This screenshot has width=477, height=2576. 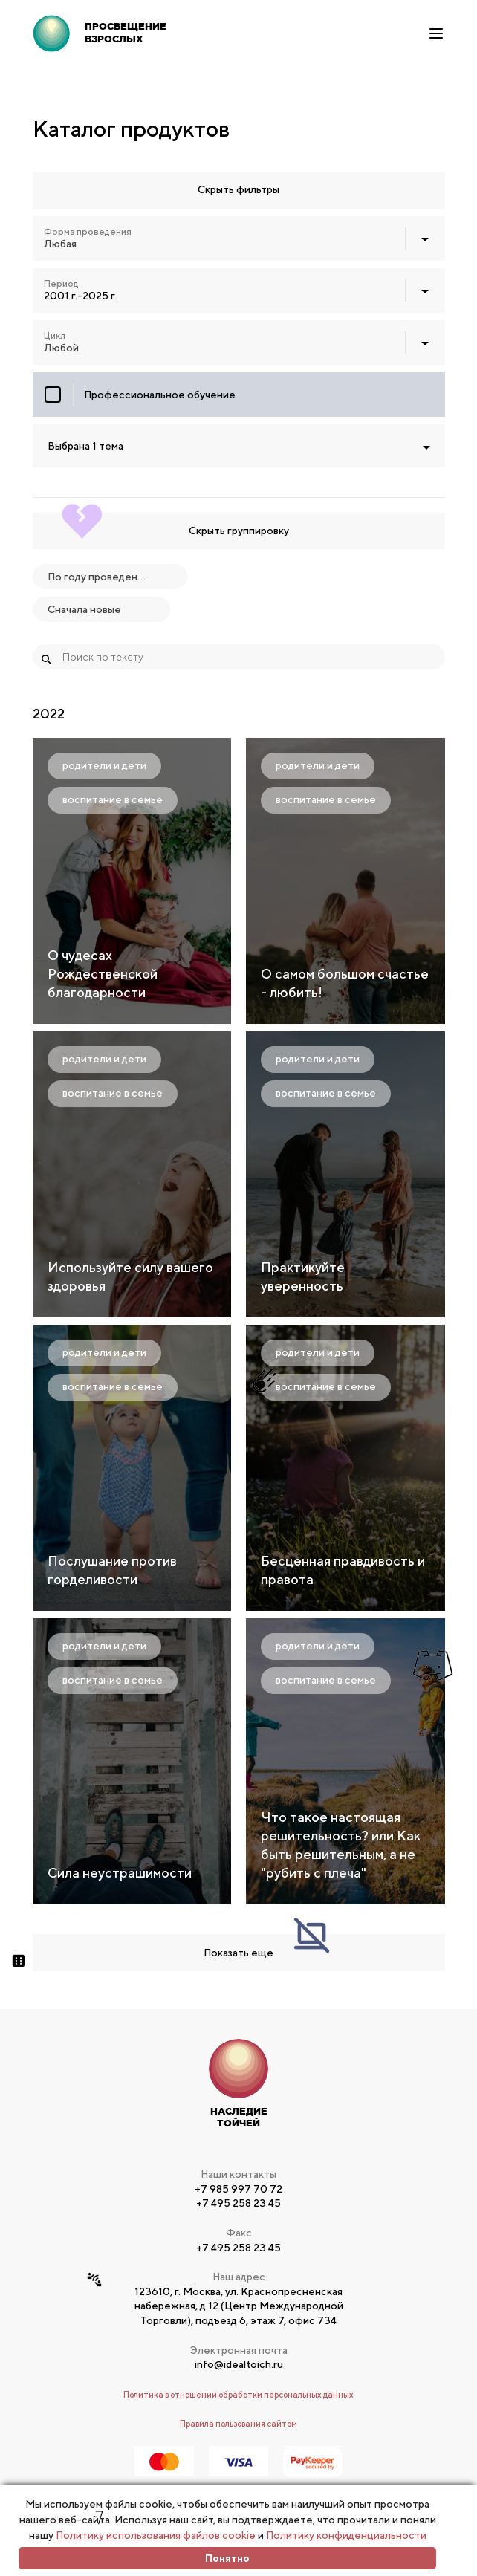 I want to click on indicates a trending or viral item, so click(x=264, y=1381).